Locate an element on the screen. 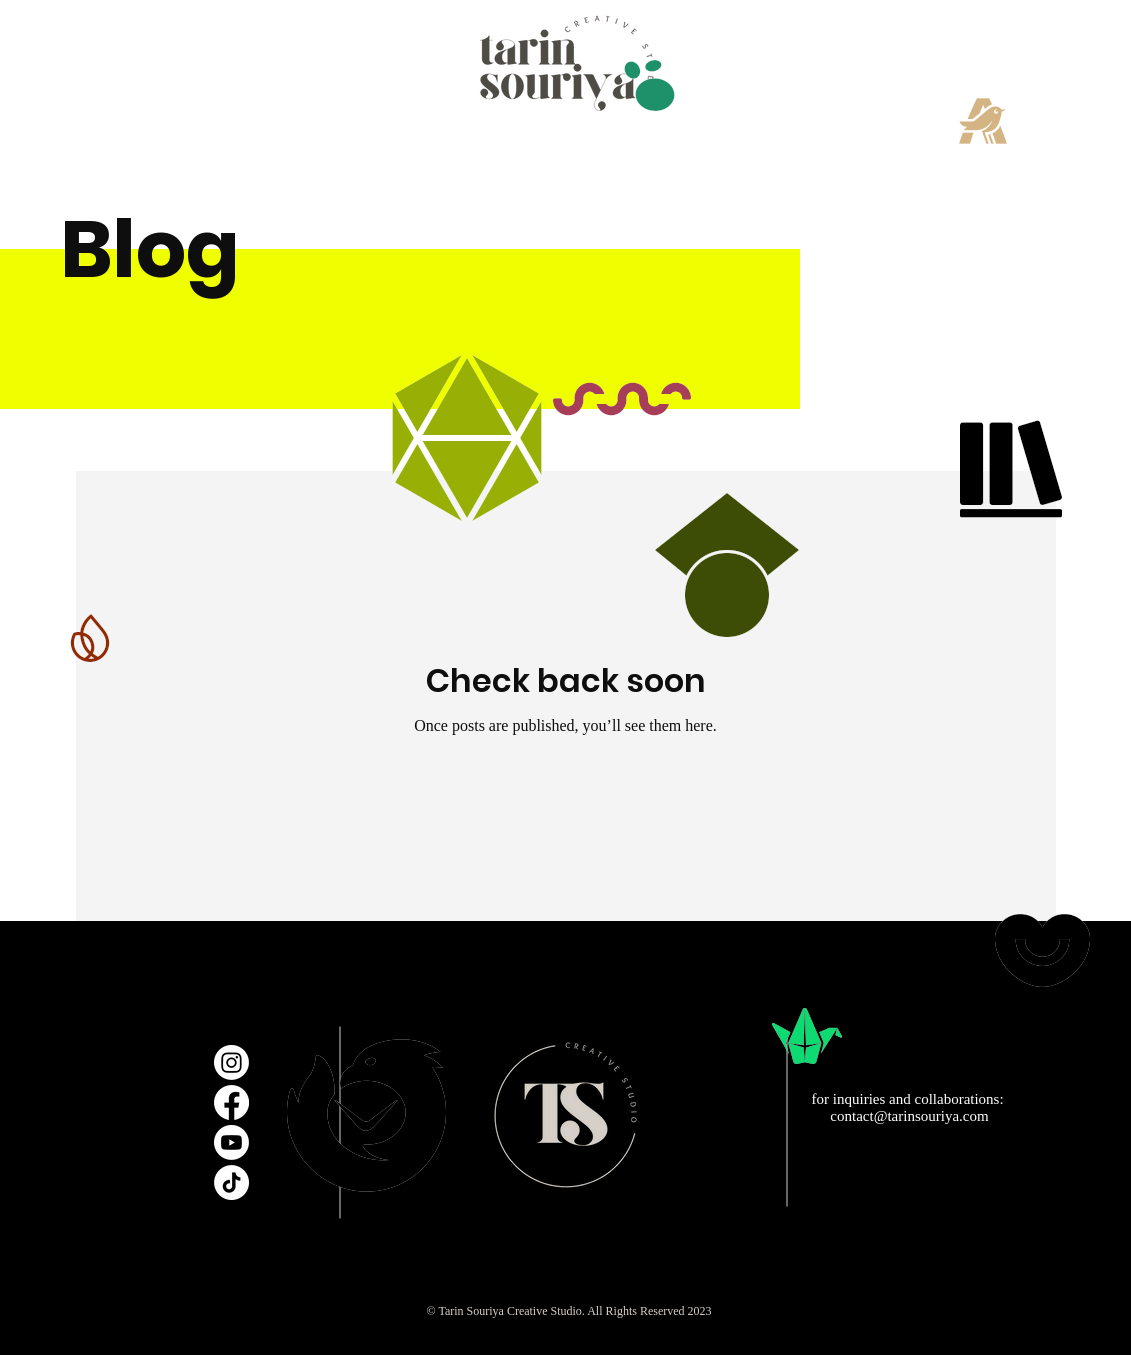 The image size is (1131, 1355). access Firebase console or services is located at coordinates (90, 638).